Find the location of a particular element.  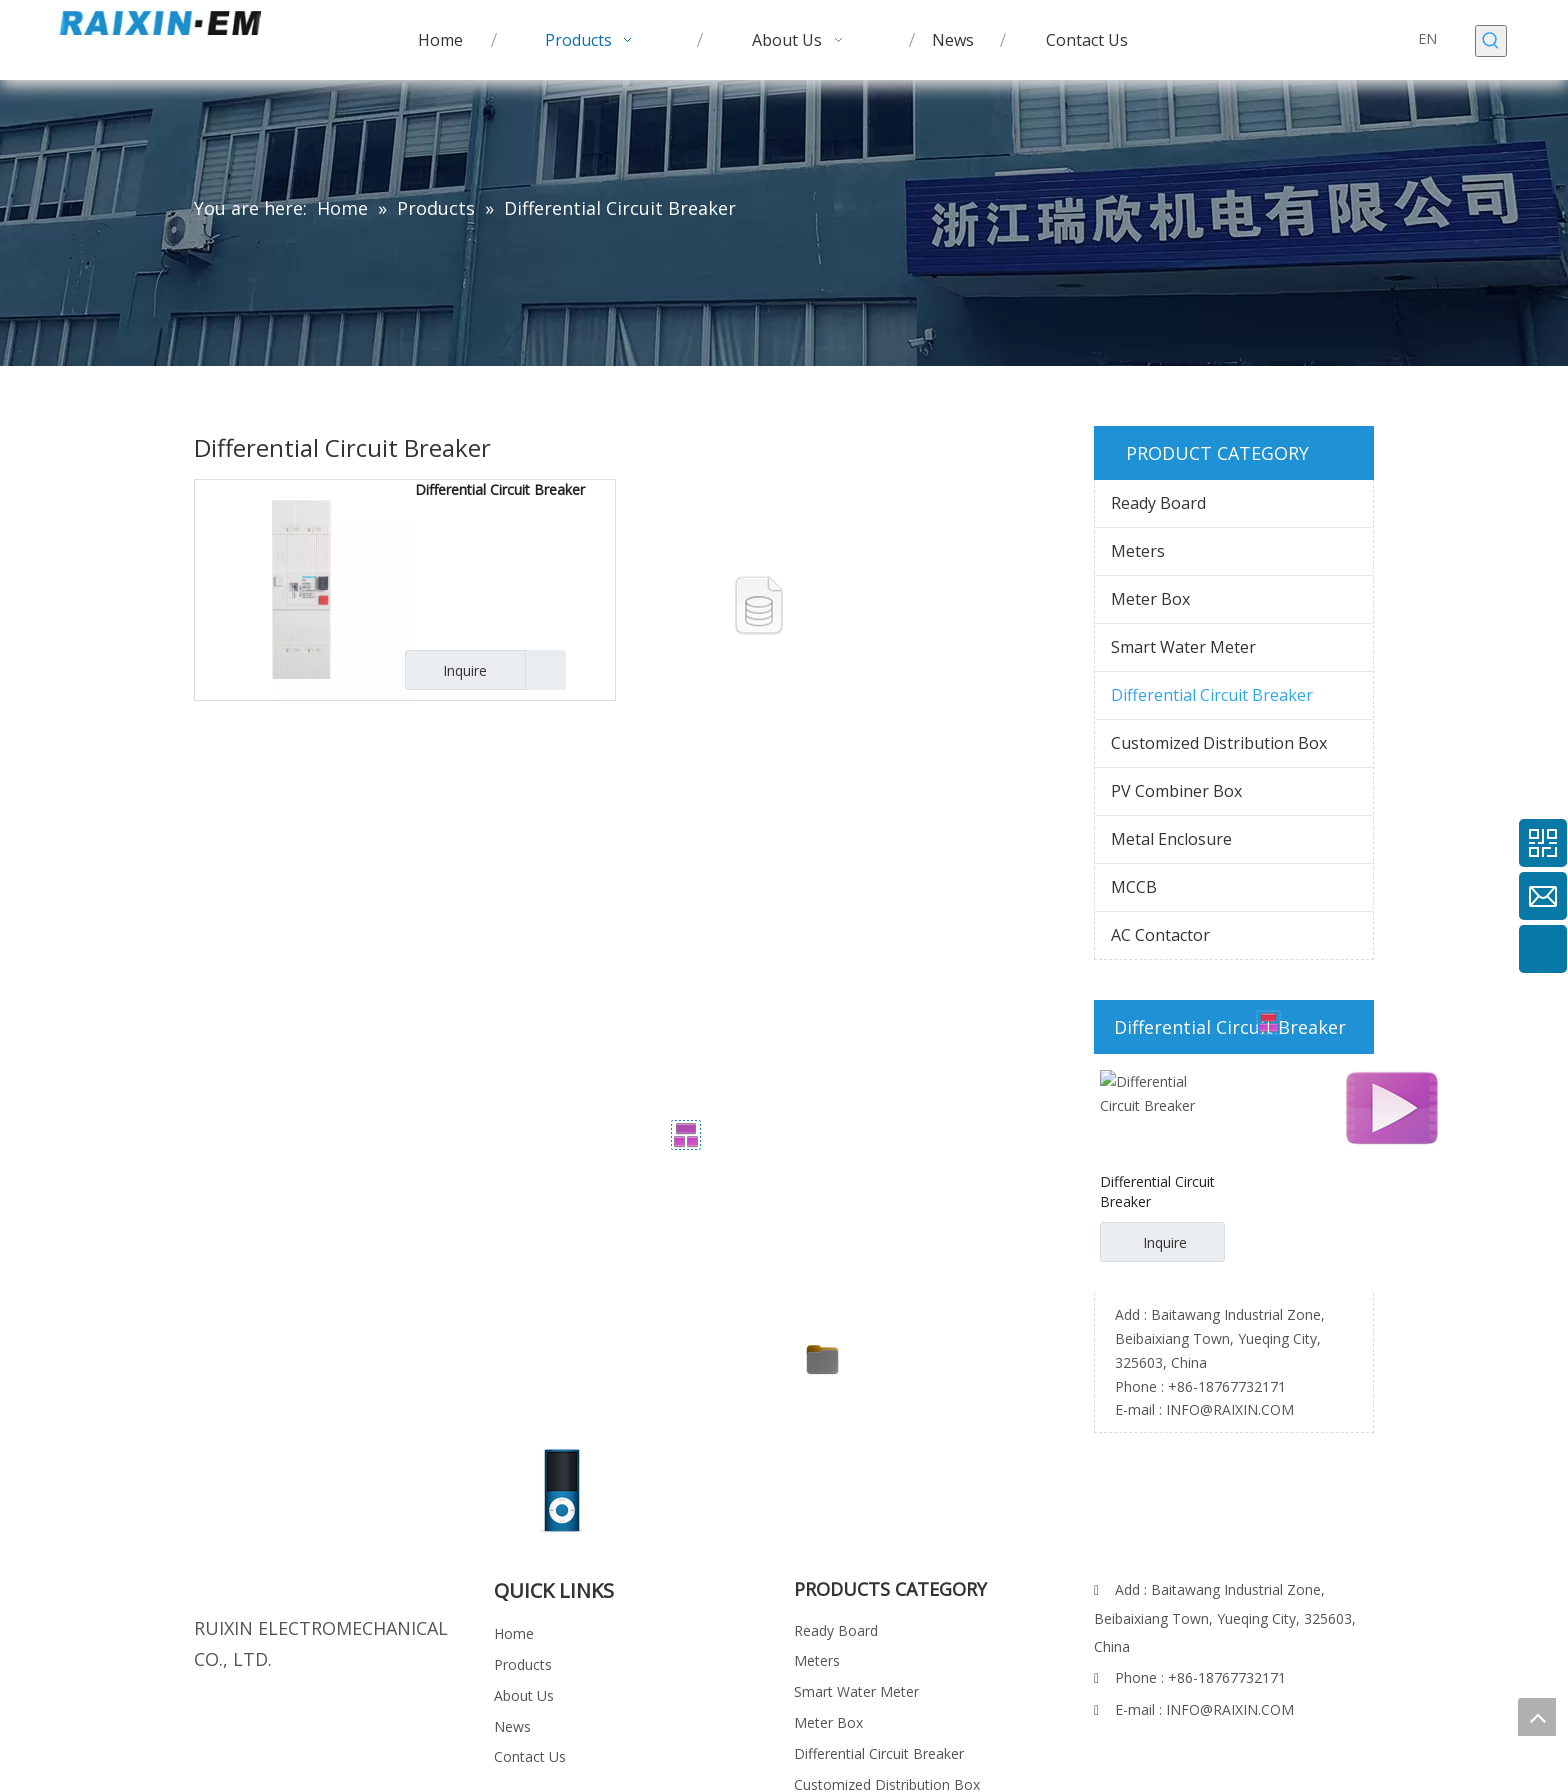

open a database file is located at coordinates (759, 605).